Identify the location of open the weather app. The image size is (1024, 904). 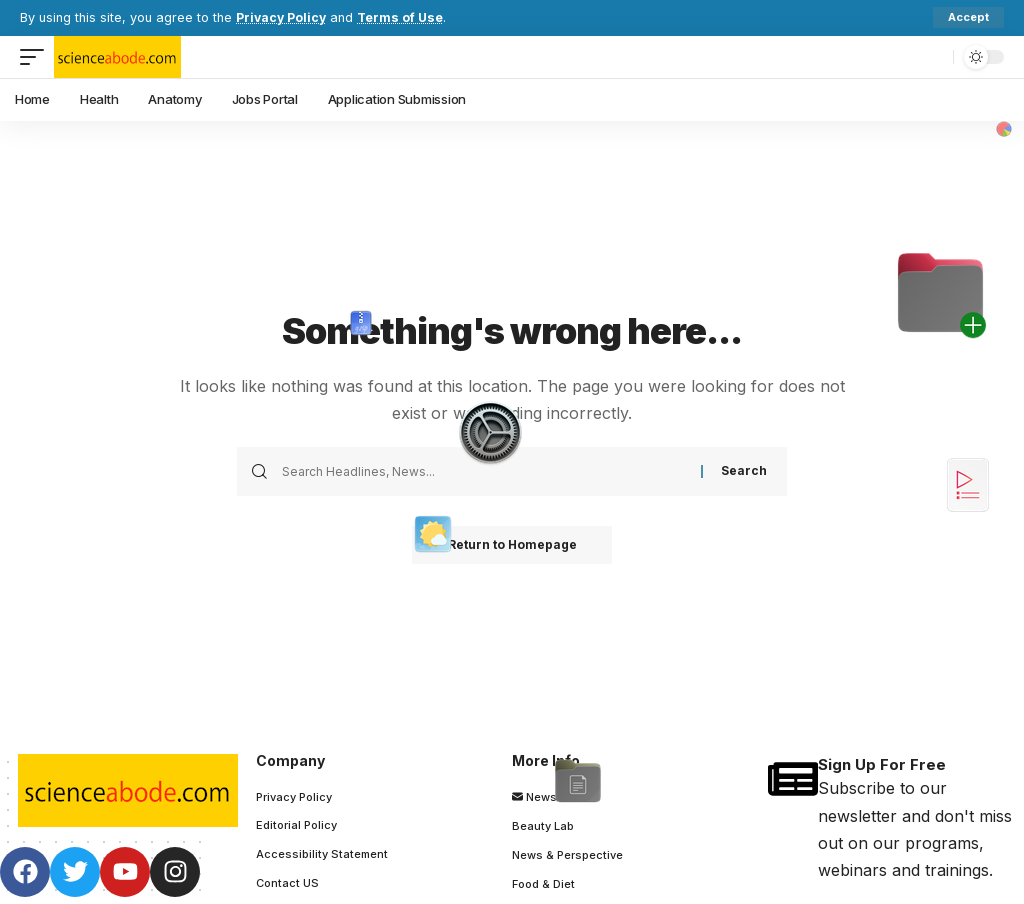
(433, 534).